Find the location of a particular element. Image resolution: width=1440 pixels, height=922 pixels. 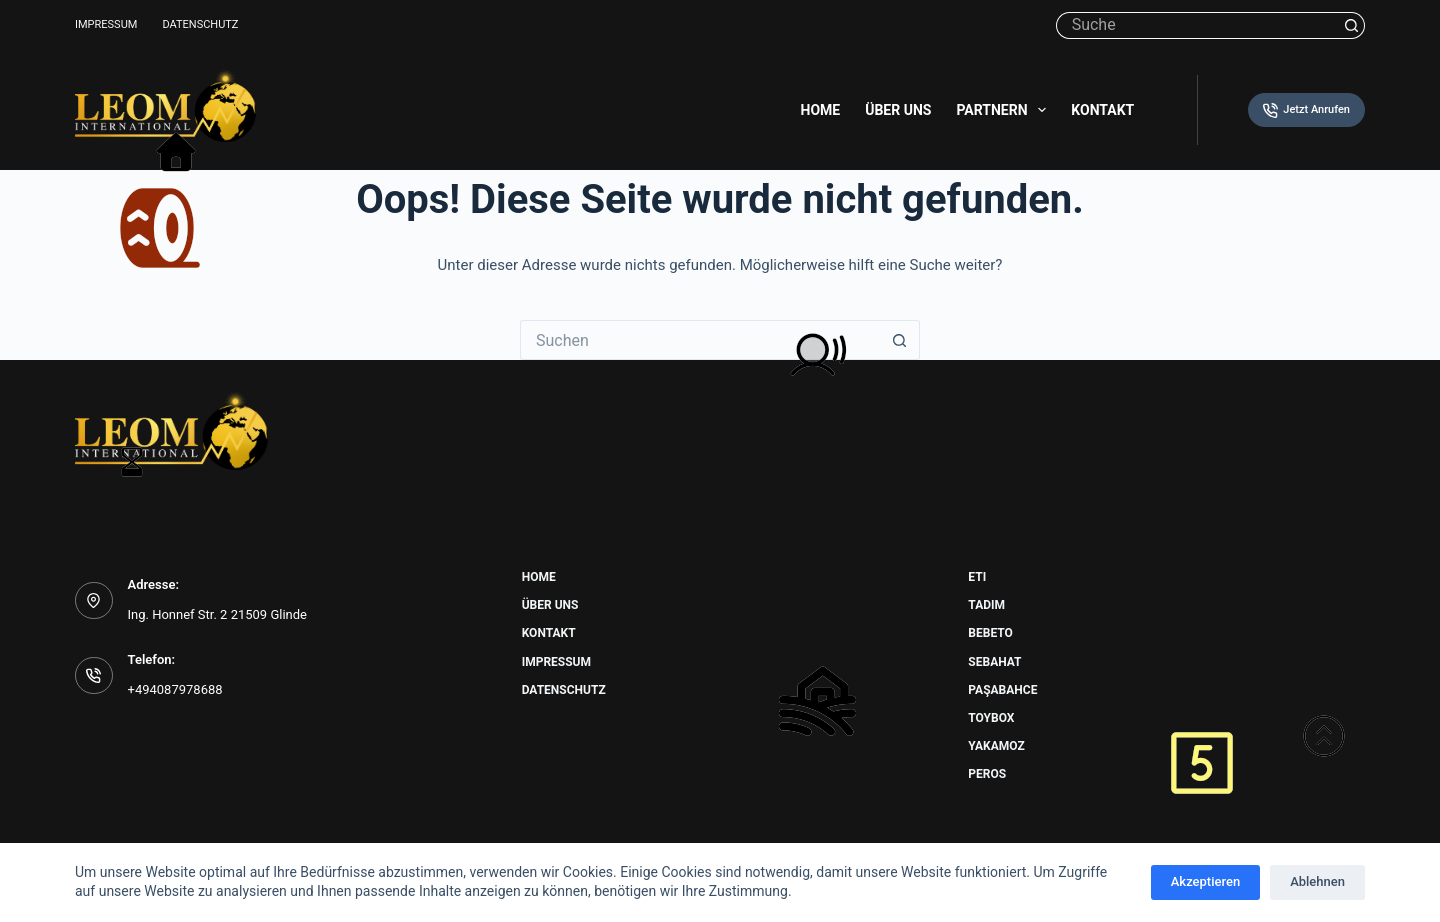

scroll to top of page is located at coordinates (1324, 736).